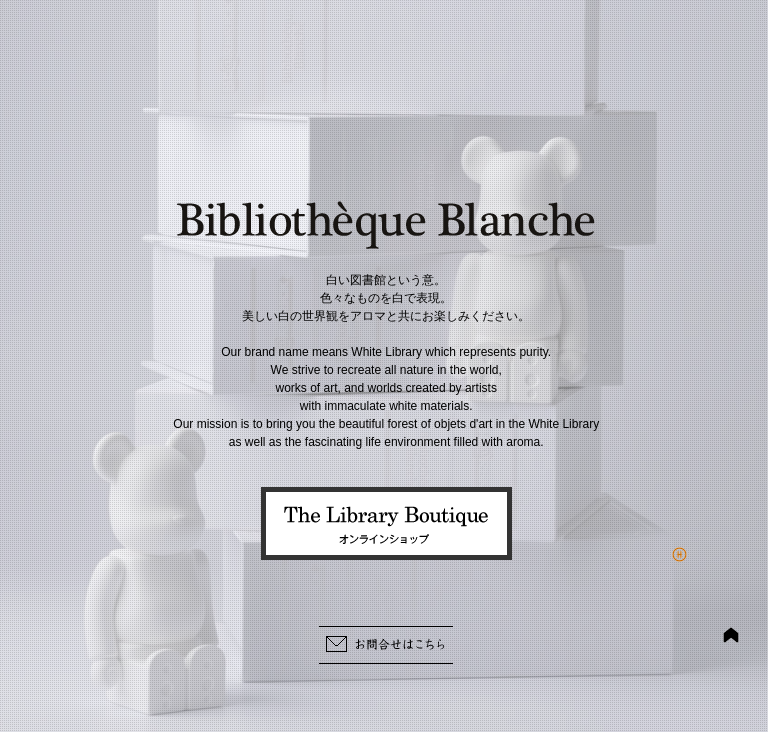  What do you see at coordinates (679, 554) in the screenshot?
I see `locate nearby hospitals or medical facilities` at bounding box center [679, 554].